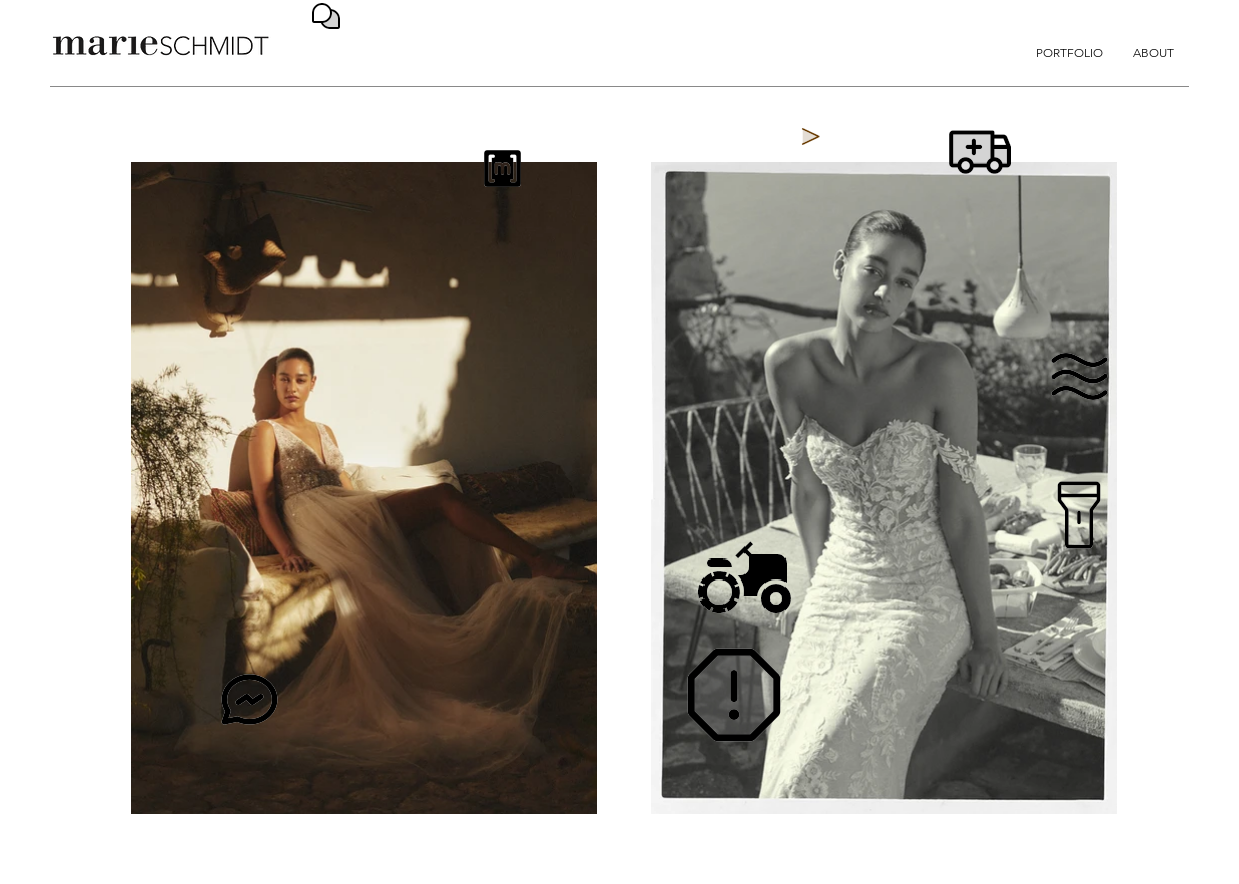 This screenshot has width=1239, height=884. Describe the element at coordinates (502, 168) in the screenshot. I see `open matrix messaging app` at that location.